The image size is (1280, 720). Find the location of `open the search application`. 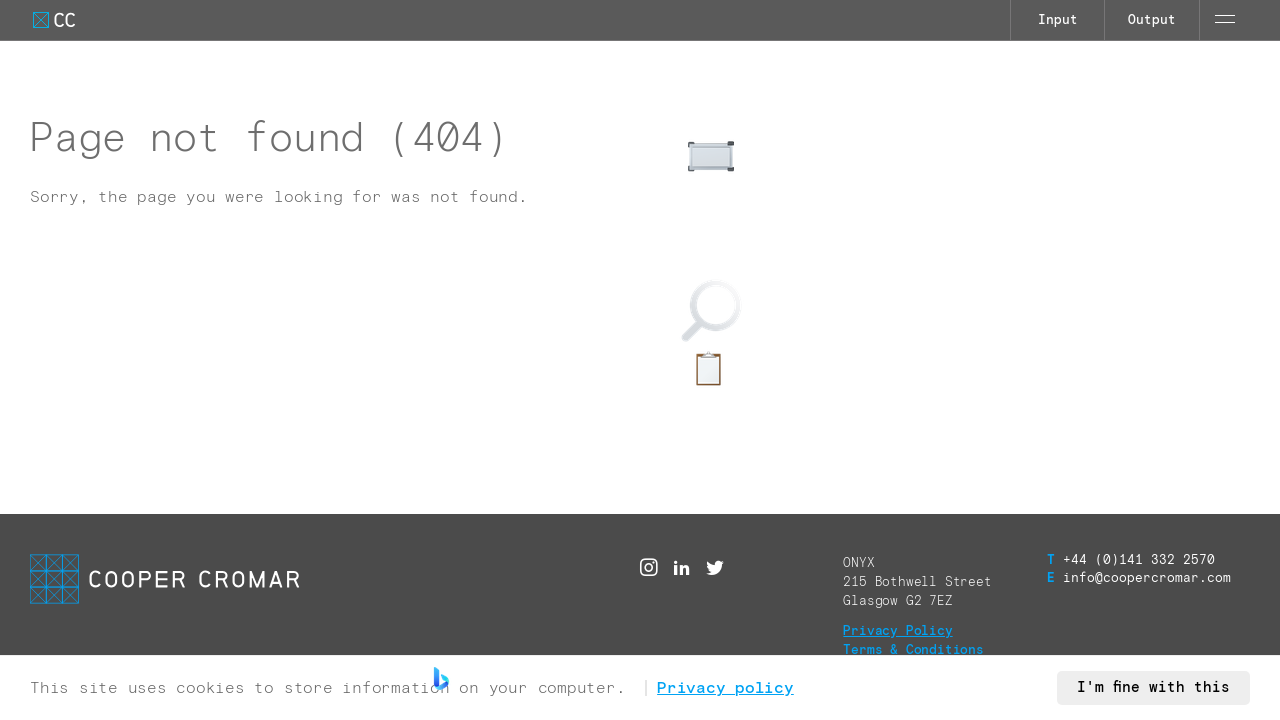

open the search application is located at coordinates (711, 309).